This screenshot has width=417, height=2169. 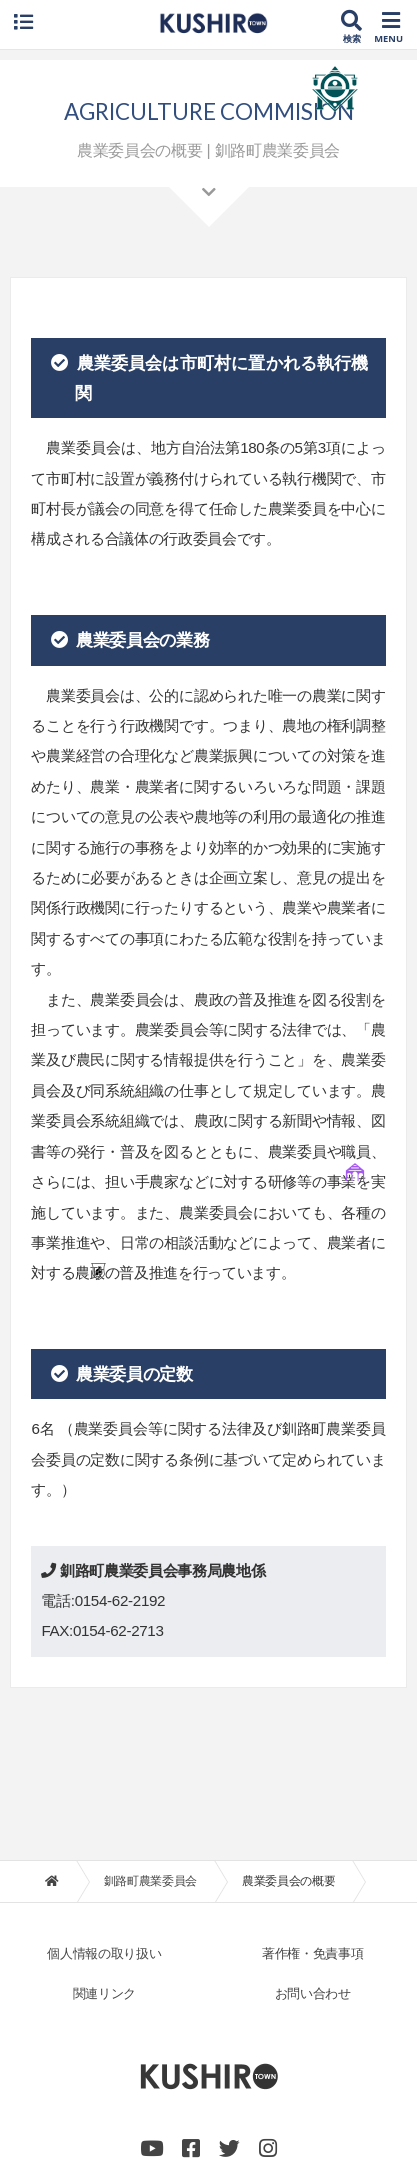 What do you see at coordinates (335, 89) in the screenshot?
I see `decorative emblem or badge for a game achievement` at bounding box center [335, 89].